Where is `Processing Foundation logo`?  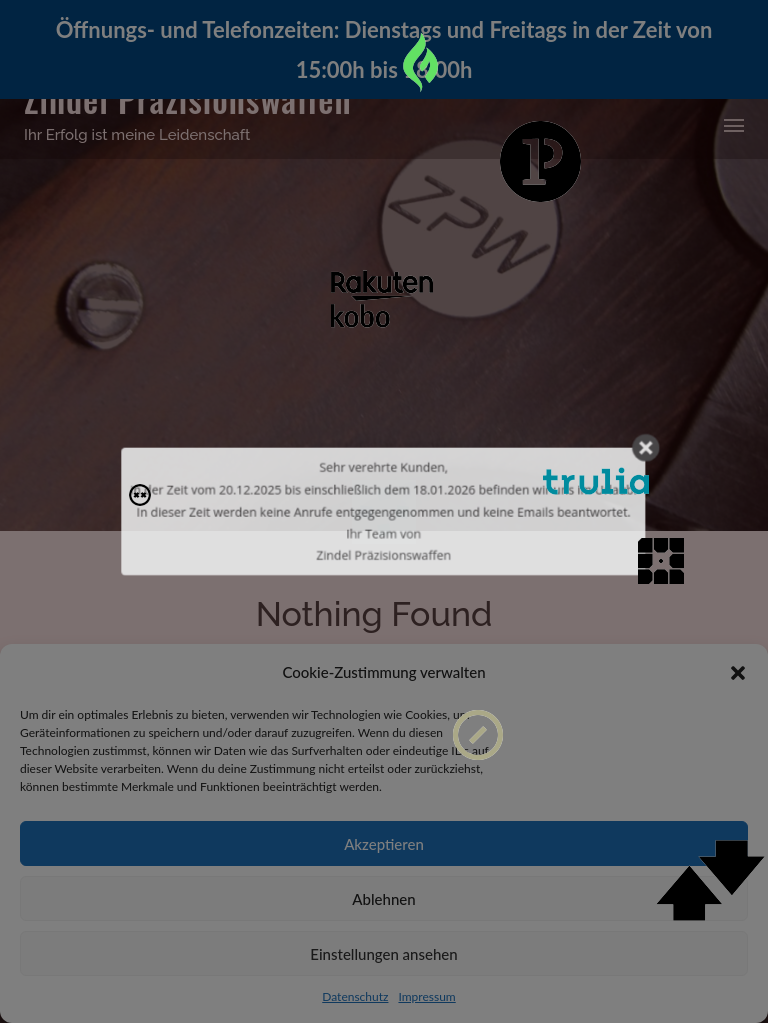
Processing Foundation logo is located at coordinates (540, 161).